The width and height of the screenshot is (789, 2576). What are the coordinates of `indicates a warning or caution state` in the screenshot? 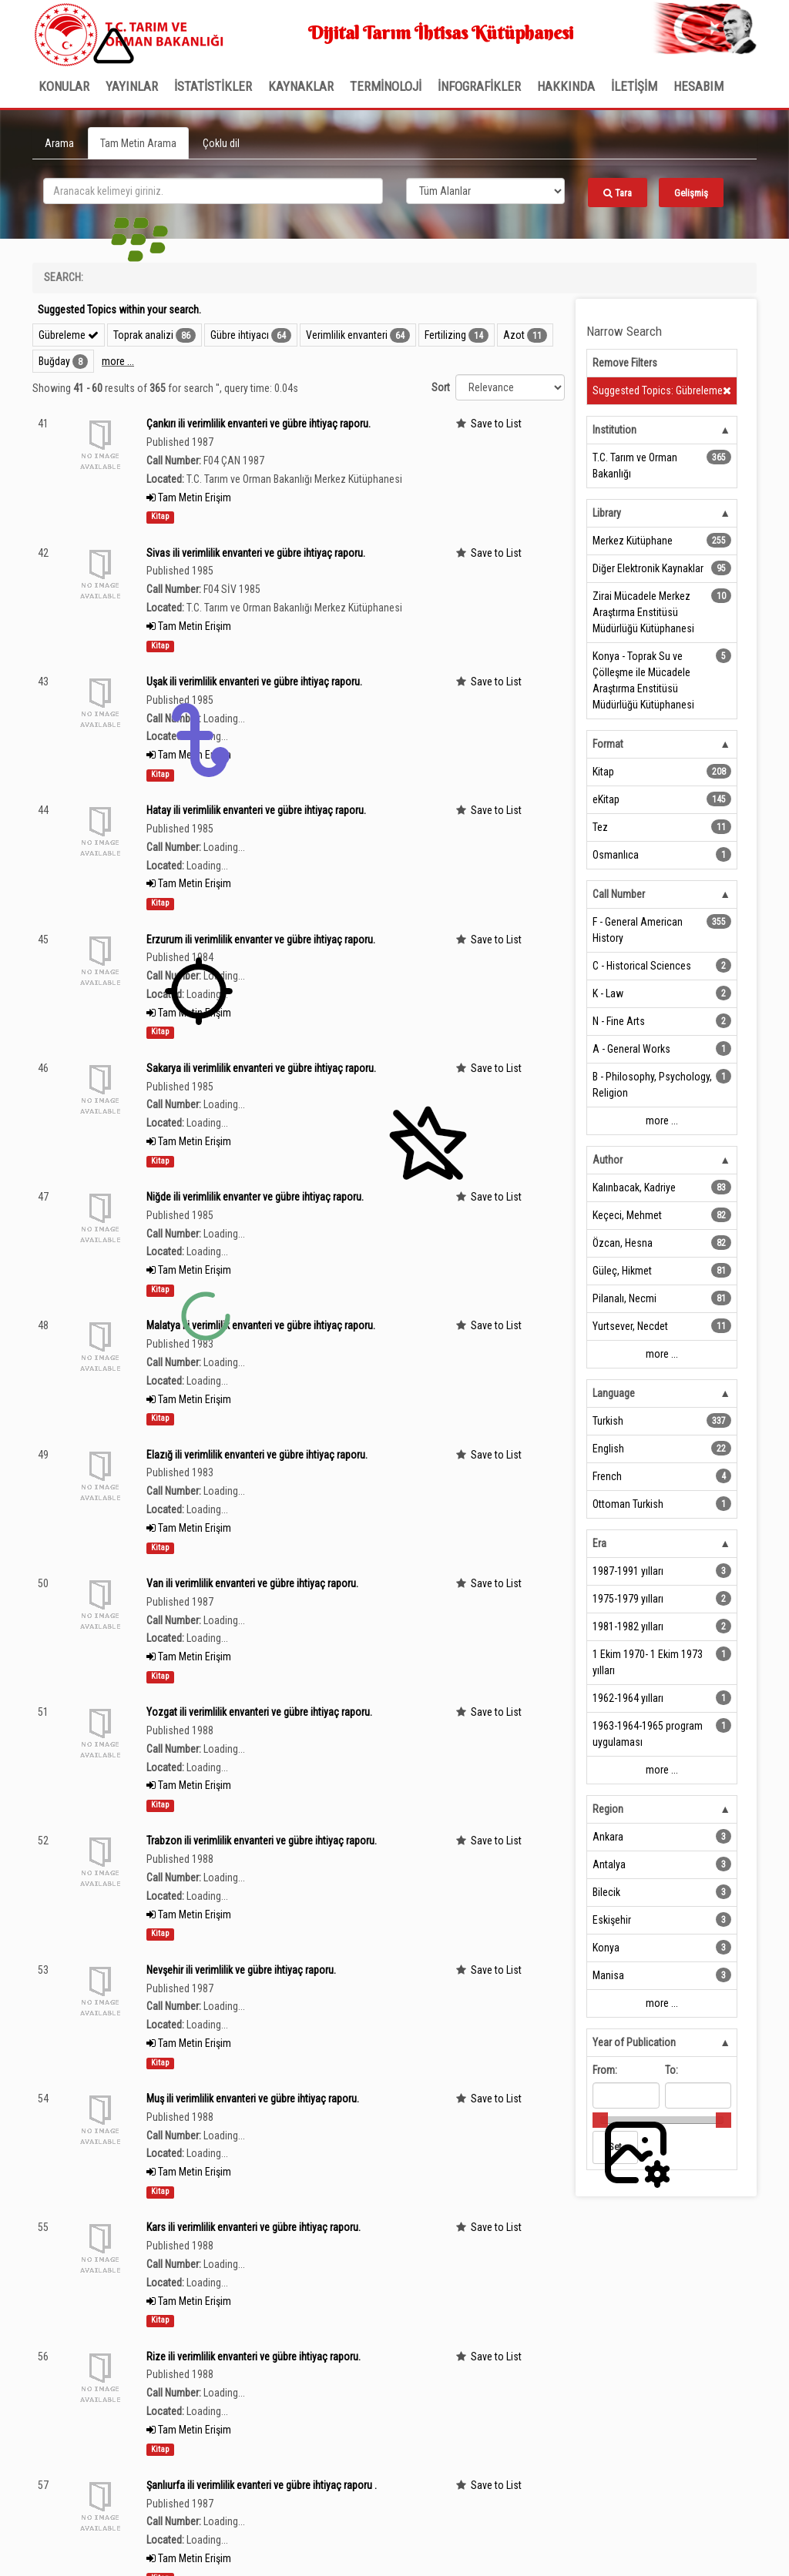 It's located at (113, 45).